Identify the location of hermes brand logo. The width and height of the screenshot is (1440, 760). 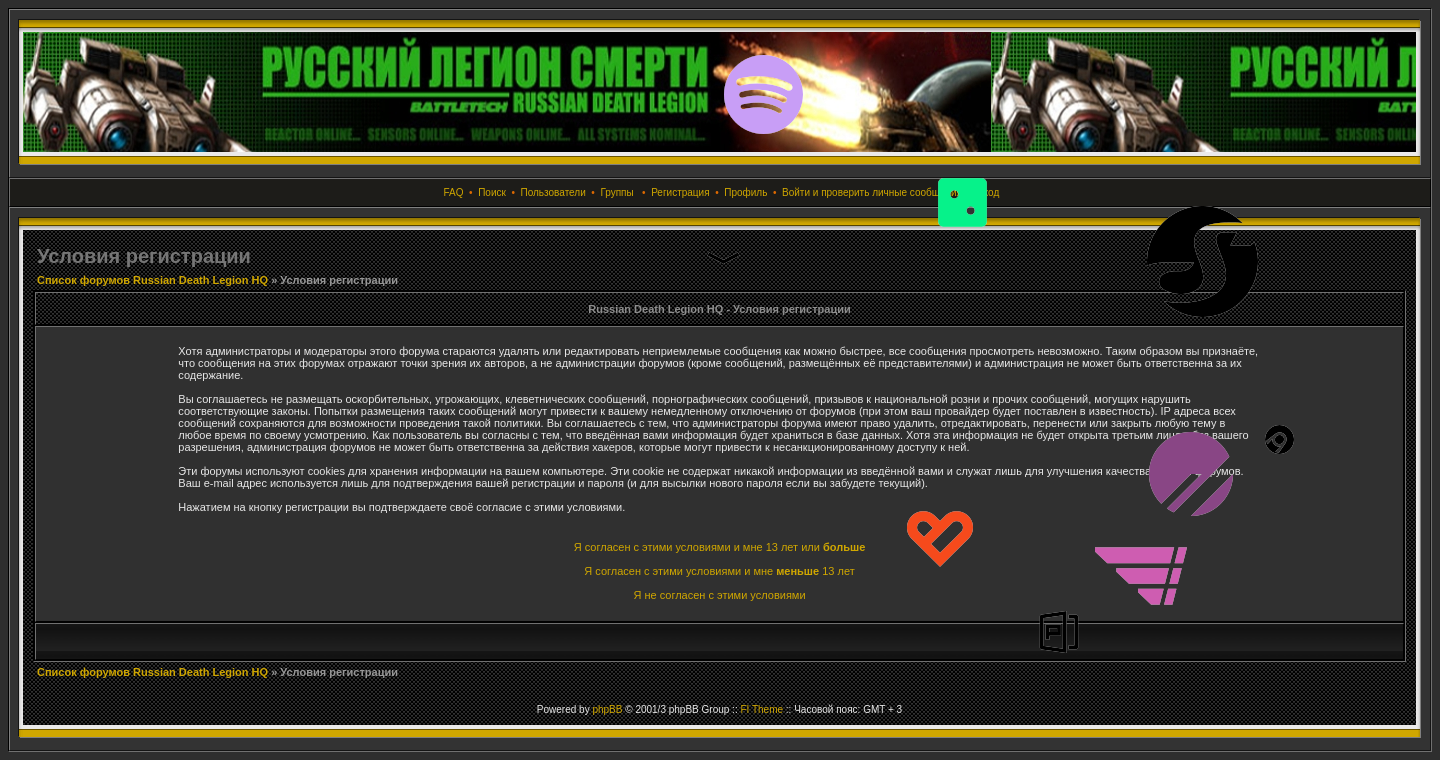
(1141, 576).